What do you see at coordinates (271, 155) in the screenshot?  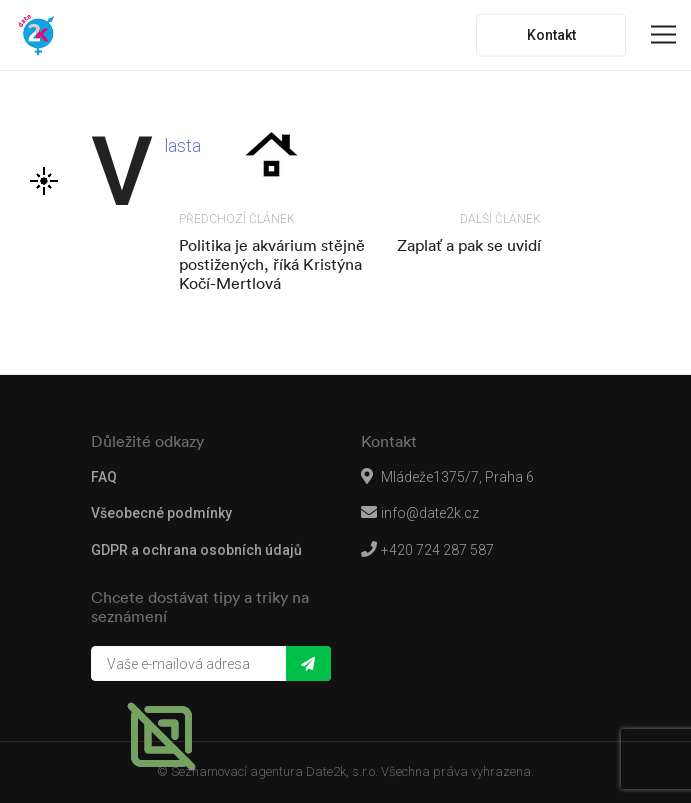 I see `access roofing or home improvement services` at bounding box center [271, 155].